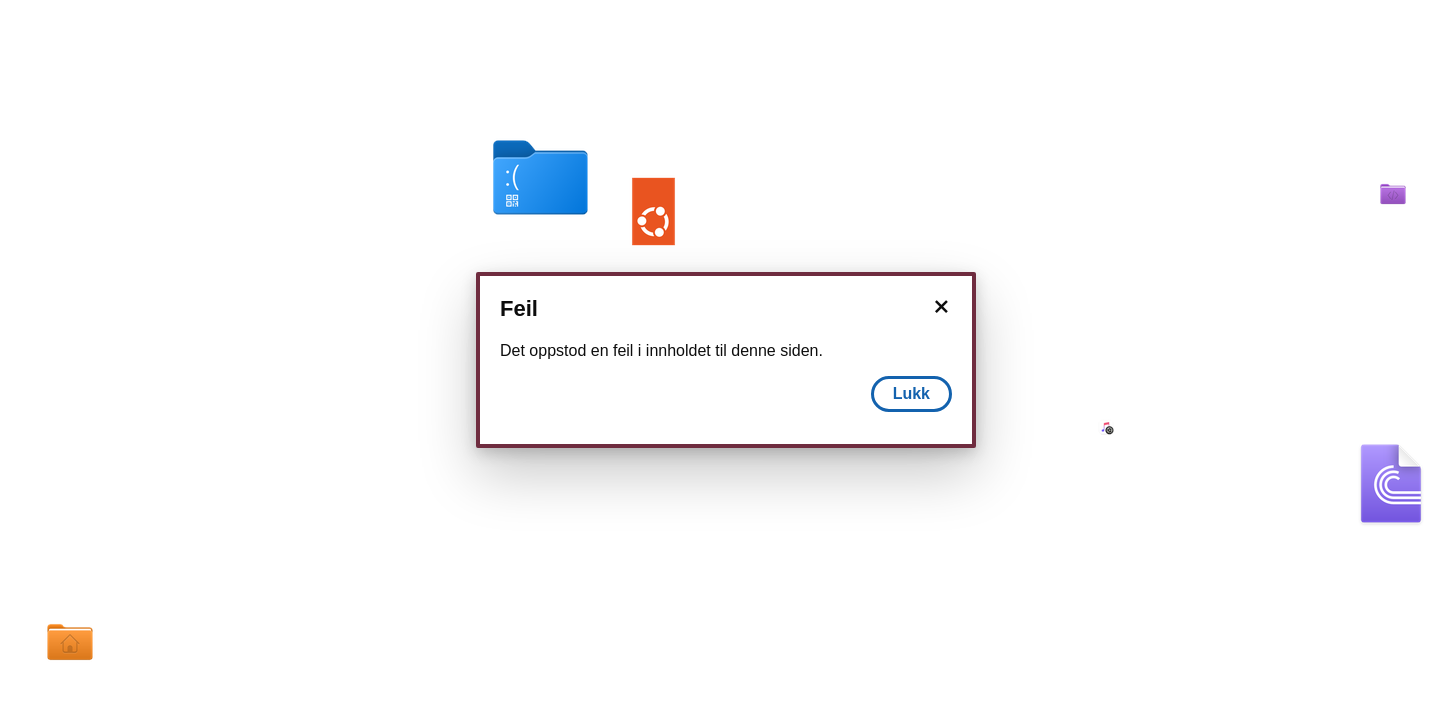 This screenshot has width=1452, height=720. What do you see at coordinates (70, 642) in the screenshot?
I see `access your home folder` at bounding box center [70, 642].